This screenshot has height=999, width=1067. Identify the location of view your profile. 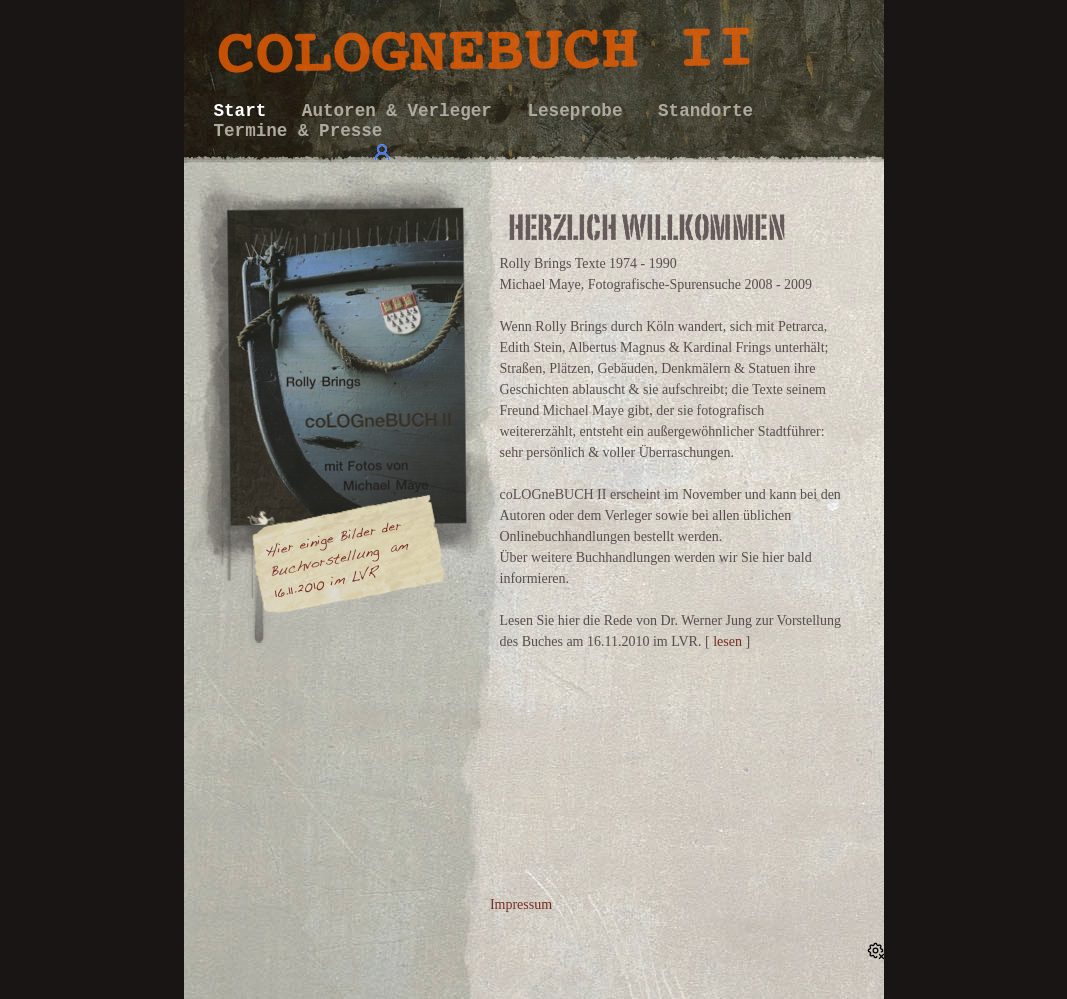
(382, 153).